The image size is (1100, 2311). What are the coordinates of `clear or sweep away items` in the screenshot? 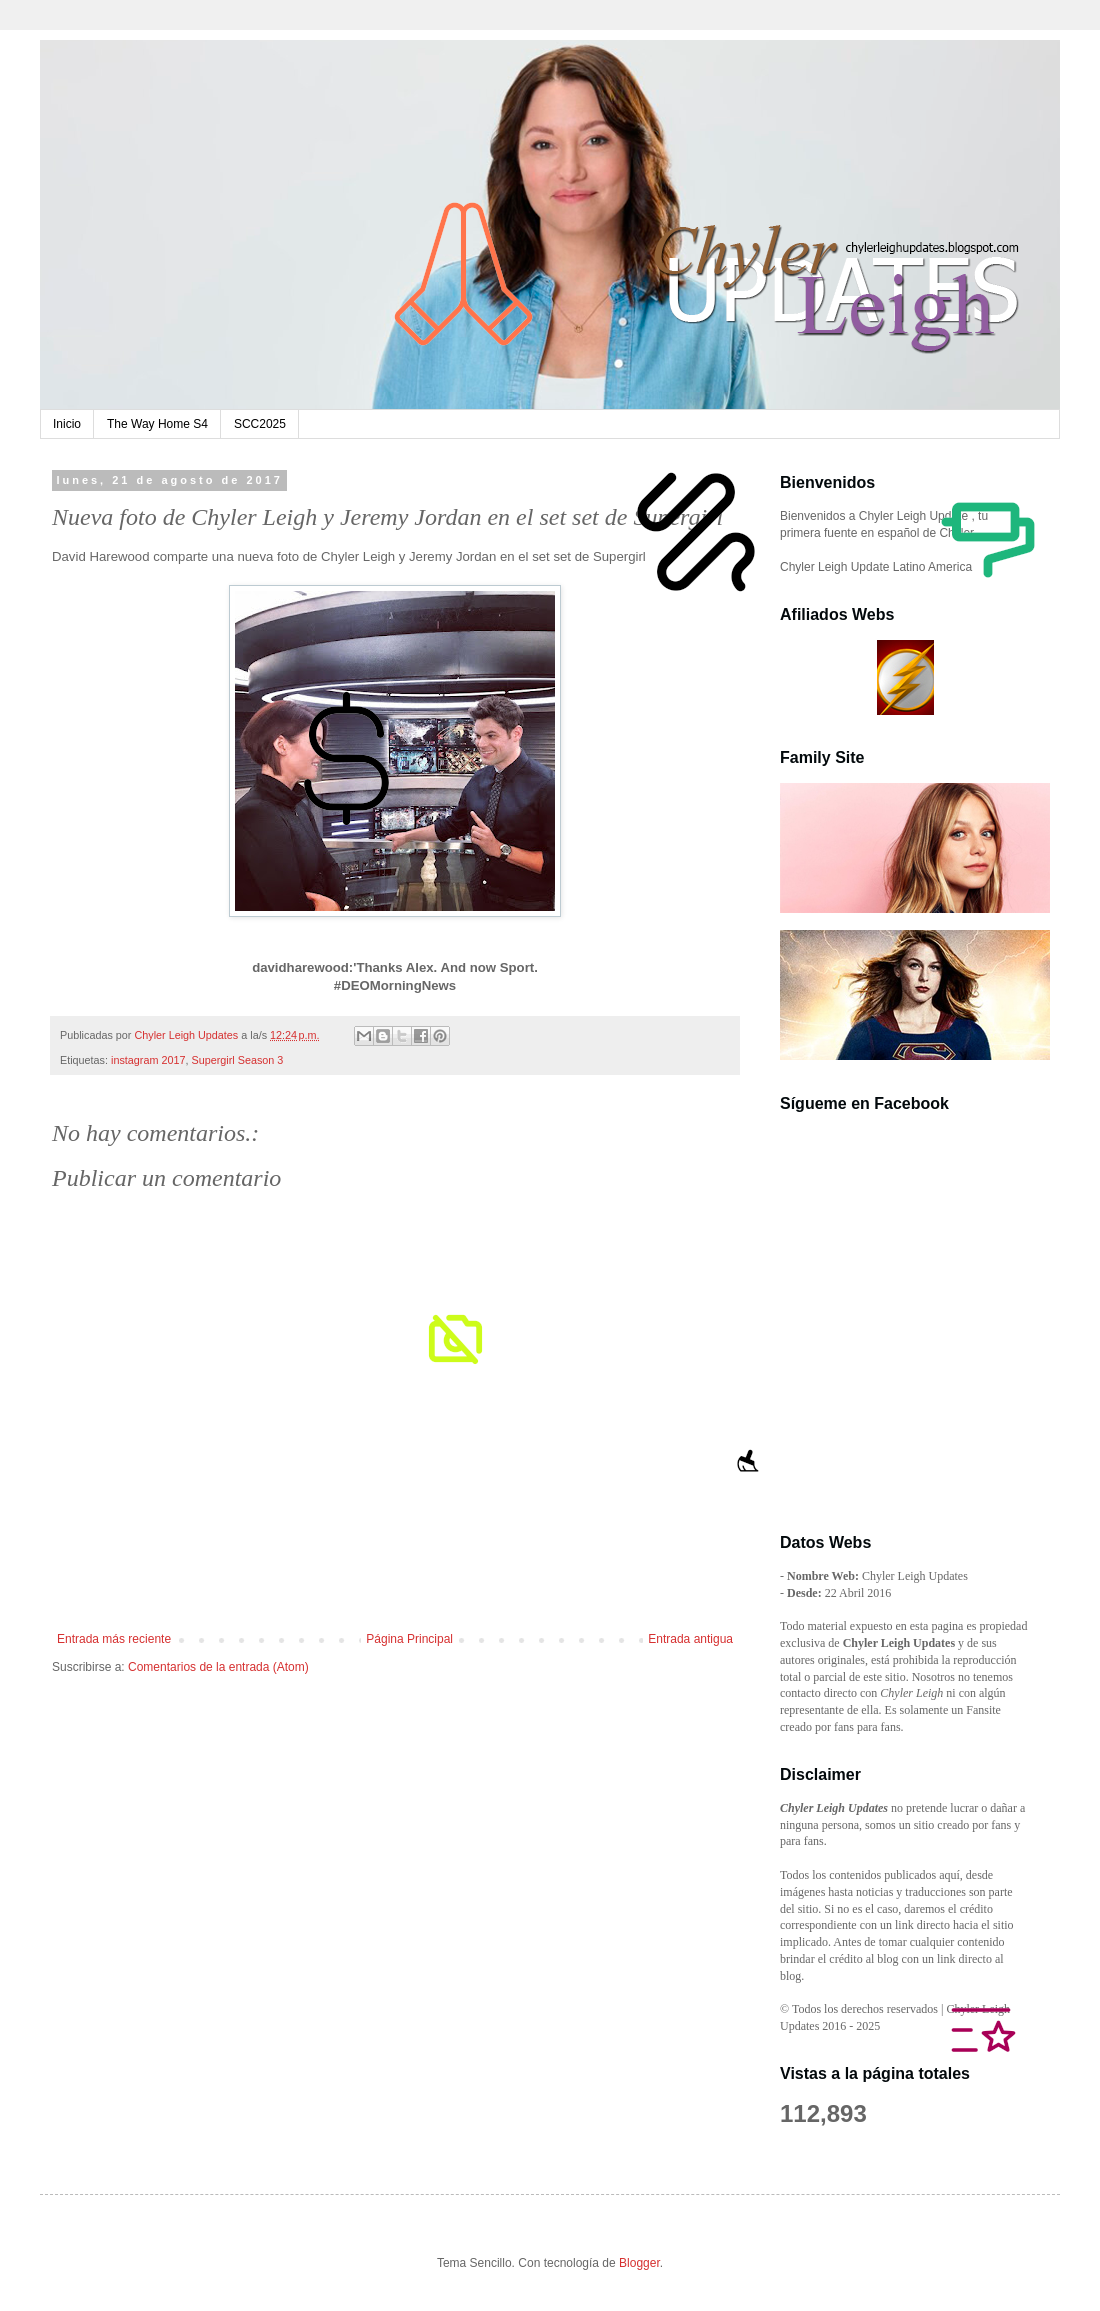 It's located at (747, 1461).